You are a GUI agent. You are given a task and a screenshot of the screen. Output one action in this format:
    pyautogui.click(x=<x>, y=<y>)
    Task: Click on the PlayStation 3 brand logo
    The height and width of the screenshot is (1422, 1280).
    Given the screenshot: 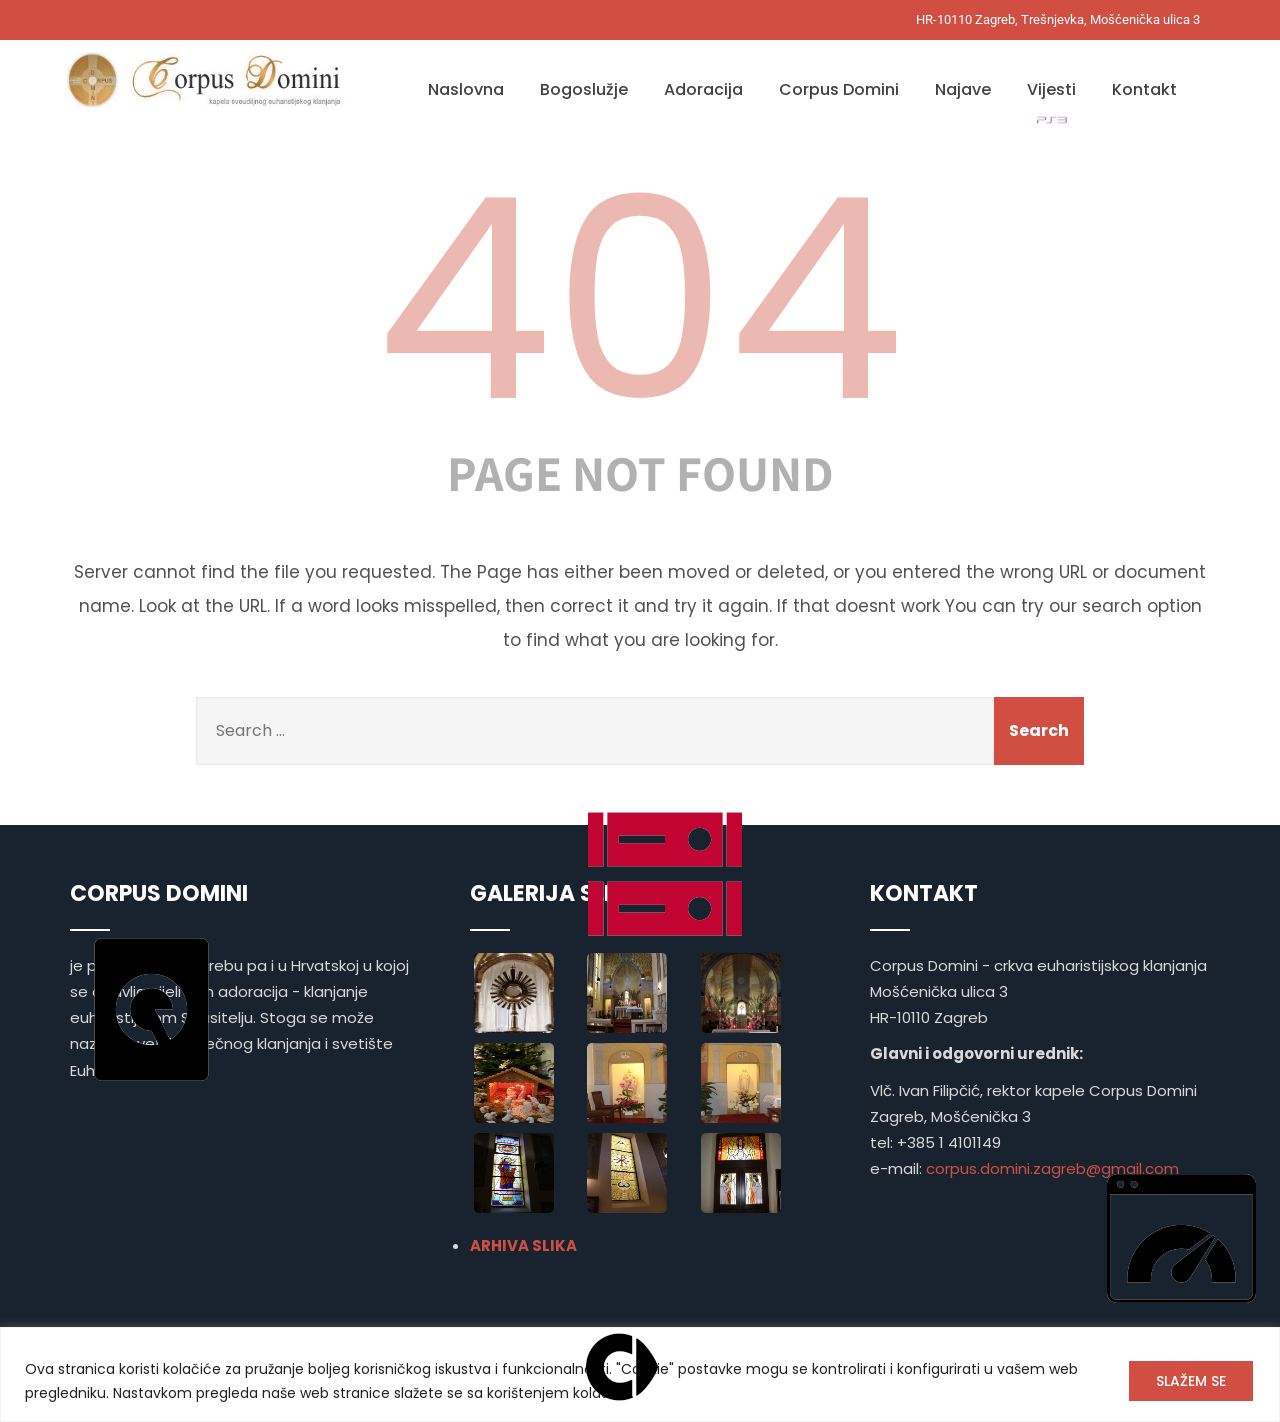 What is the action you would take?
    pyautogui.click(x=1052, y=120)
    